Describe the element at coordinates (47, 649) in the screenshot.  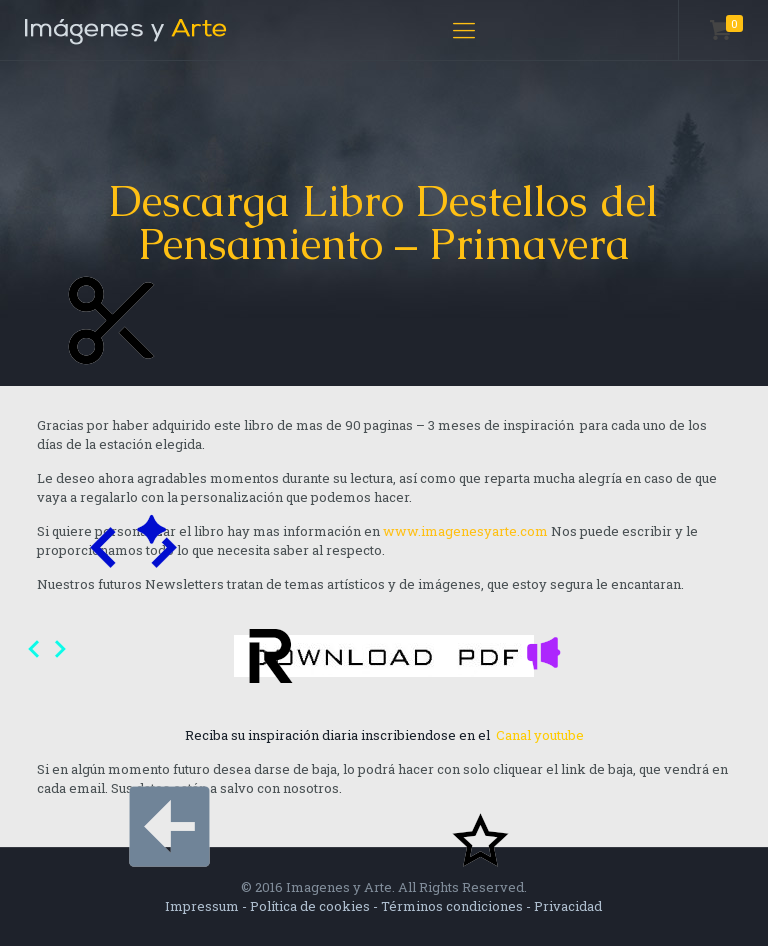
I see `view or edit source code` at that location.